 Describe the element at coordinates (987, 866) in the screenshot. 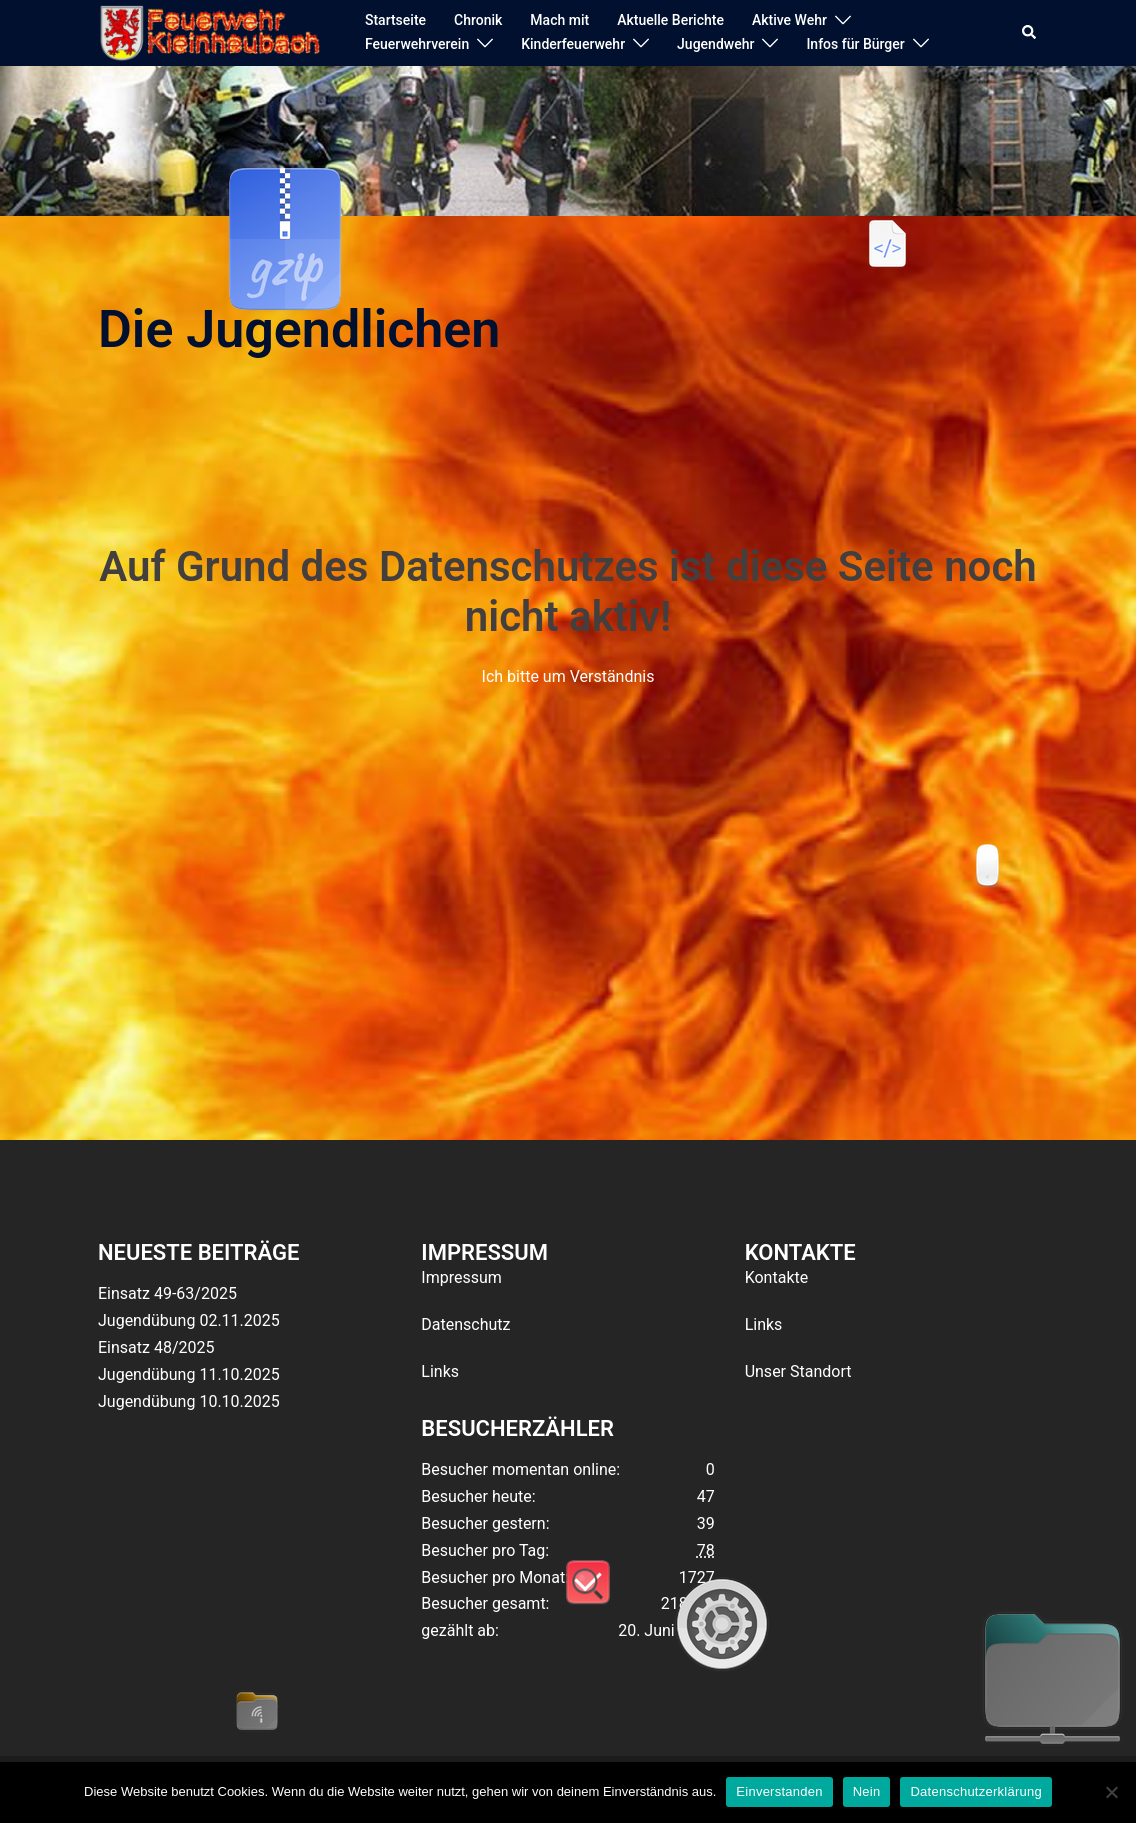

I see `bluetooth mouse connected` at that location.